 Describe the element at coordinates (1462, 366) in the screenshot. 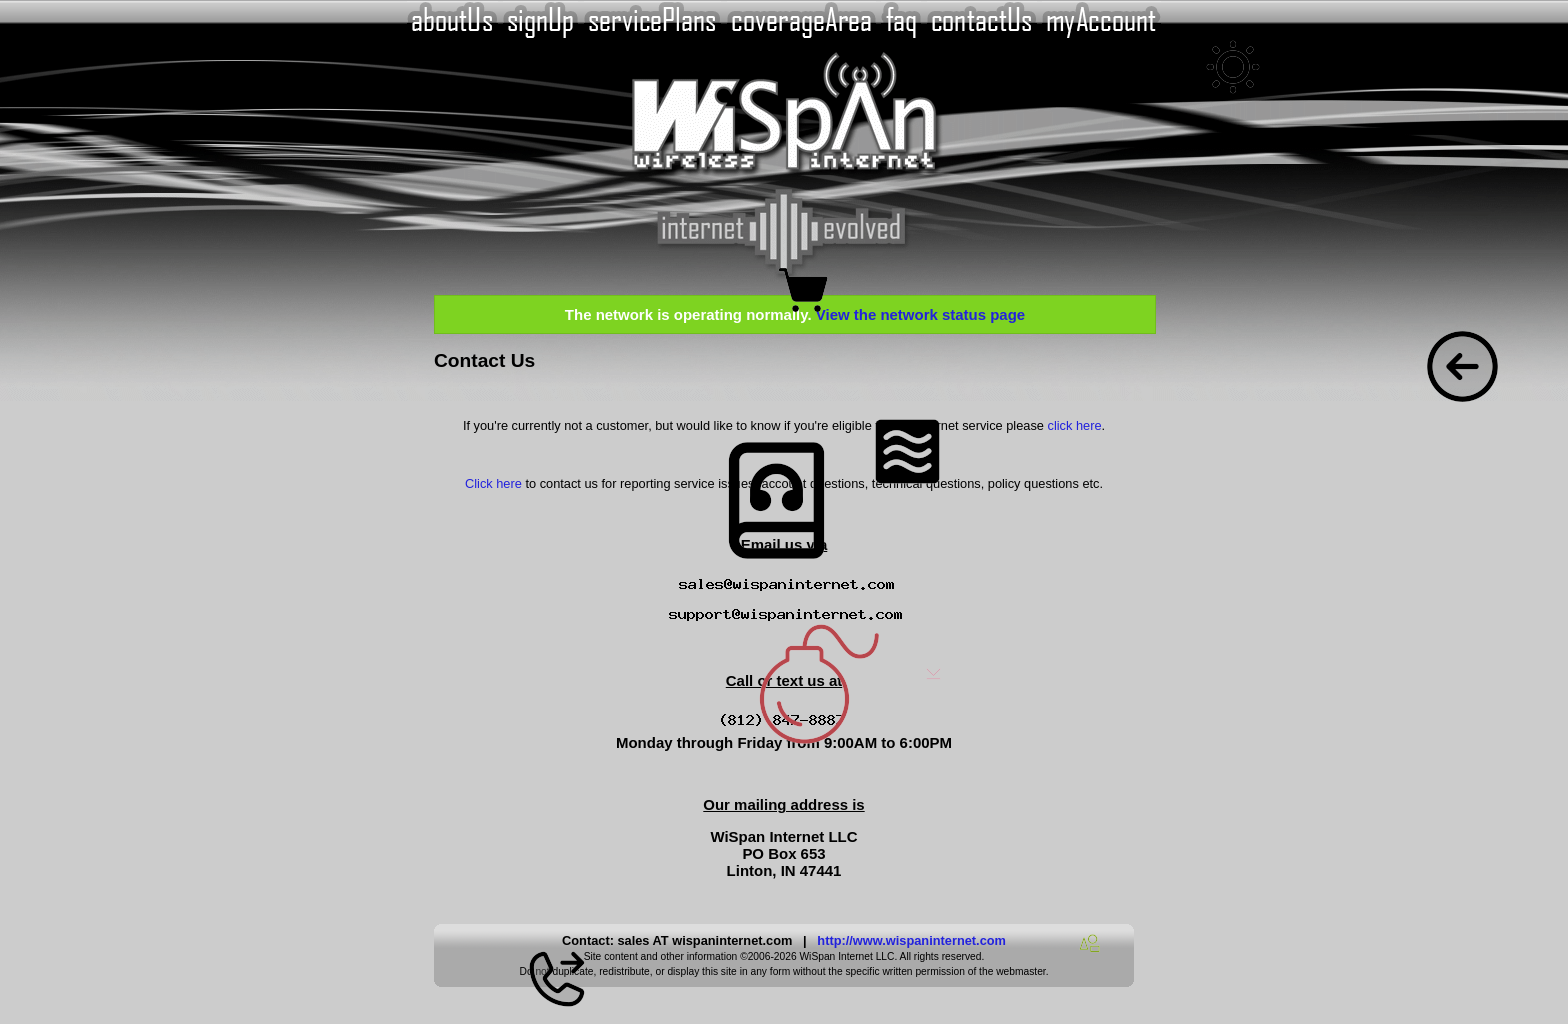

I see `go back to the previous screen` at that location.